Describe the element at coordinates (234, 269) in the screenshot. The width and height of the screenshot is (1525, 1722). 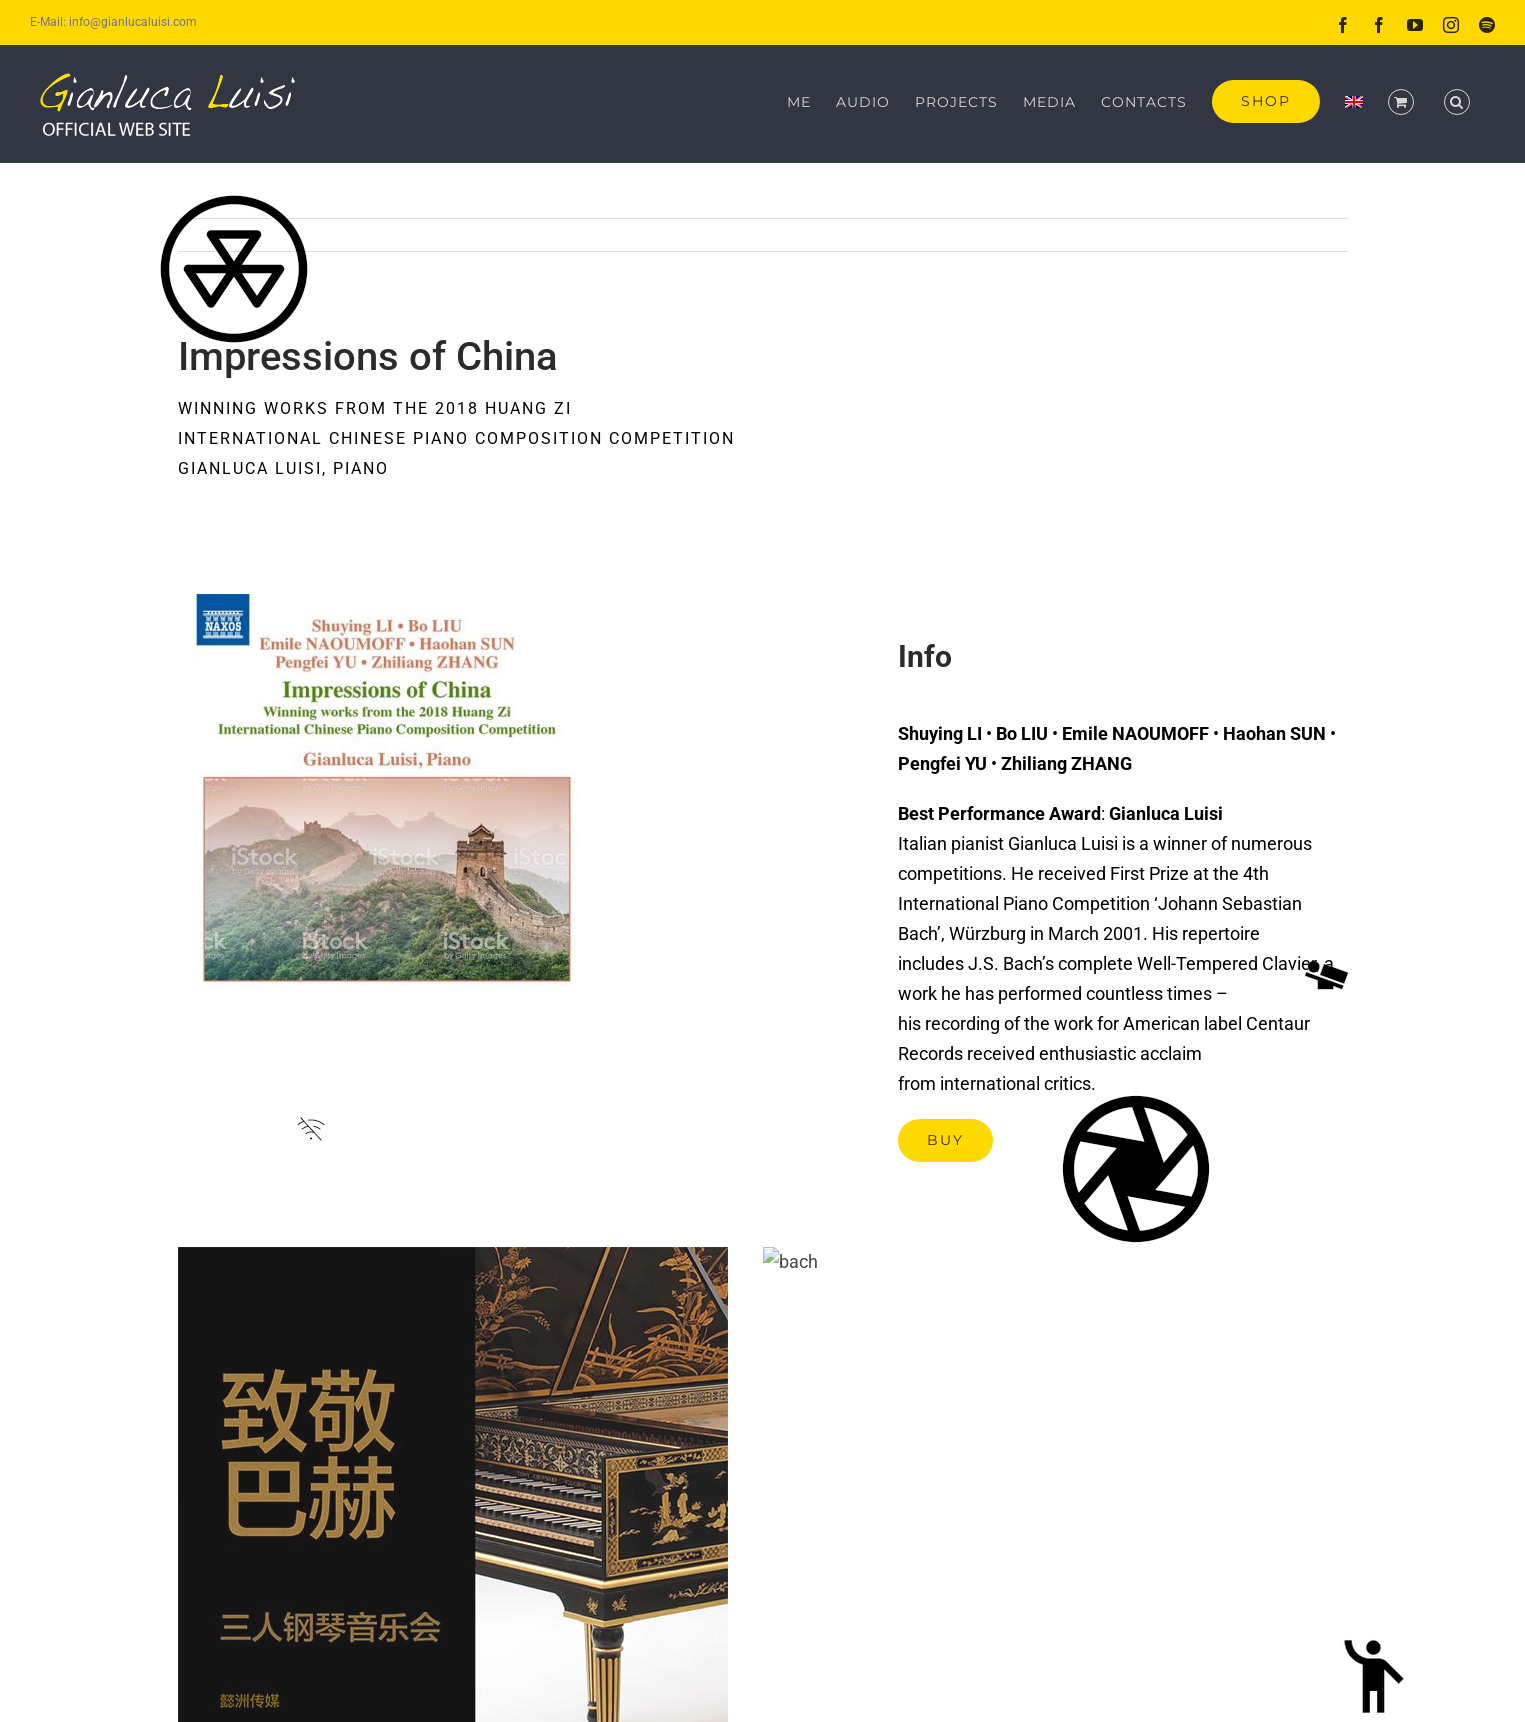
I see `fallout shelter location indicator` at that location.